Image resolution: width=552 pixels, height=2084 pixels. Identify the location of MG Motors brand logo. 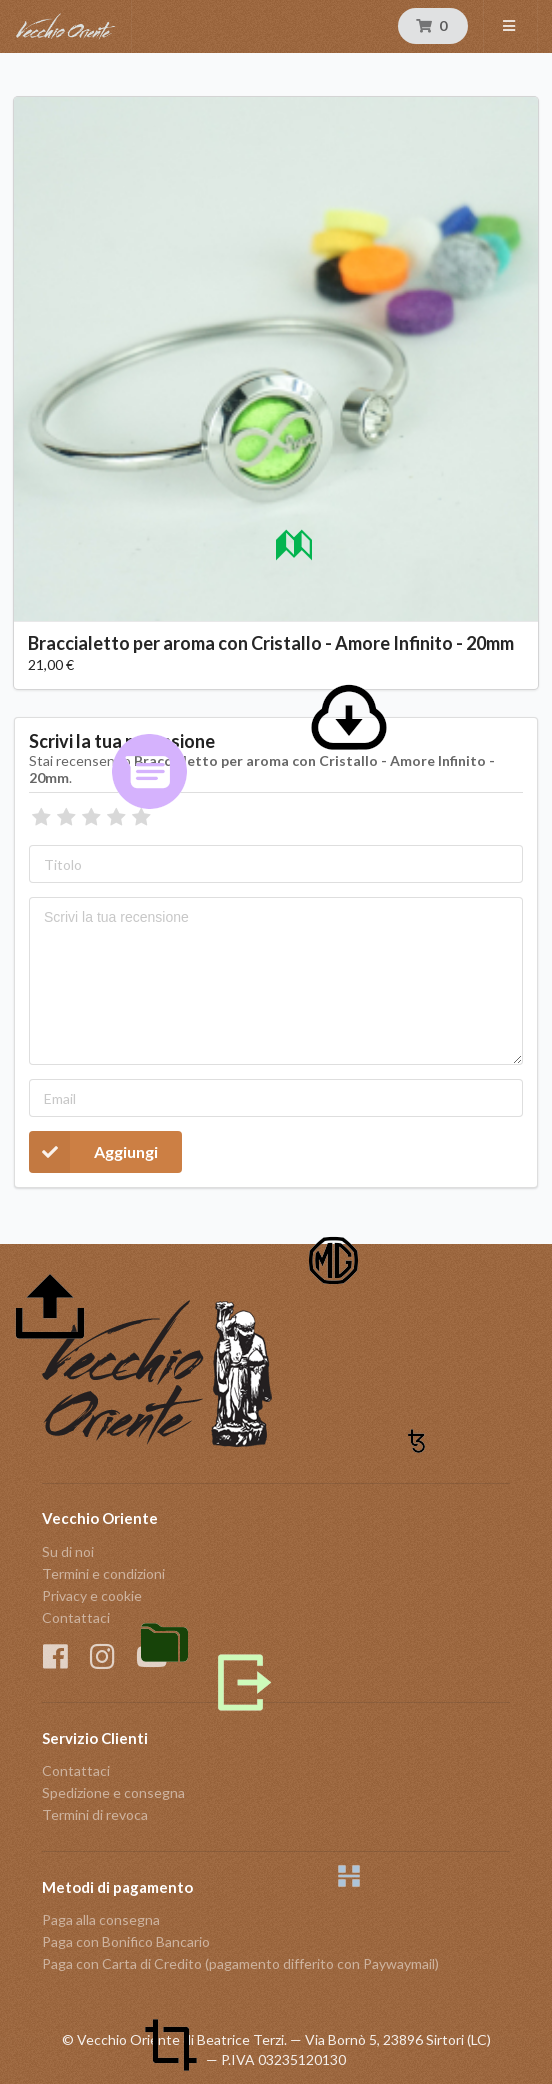
(333, 1260).